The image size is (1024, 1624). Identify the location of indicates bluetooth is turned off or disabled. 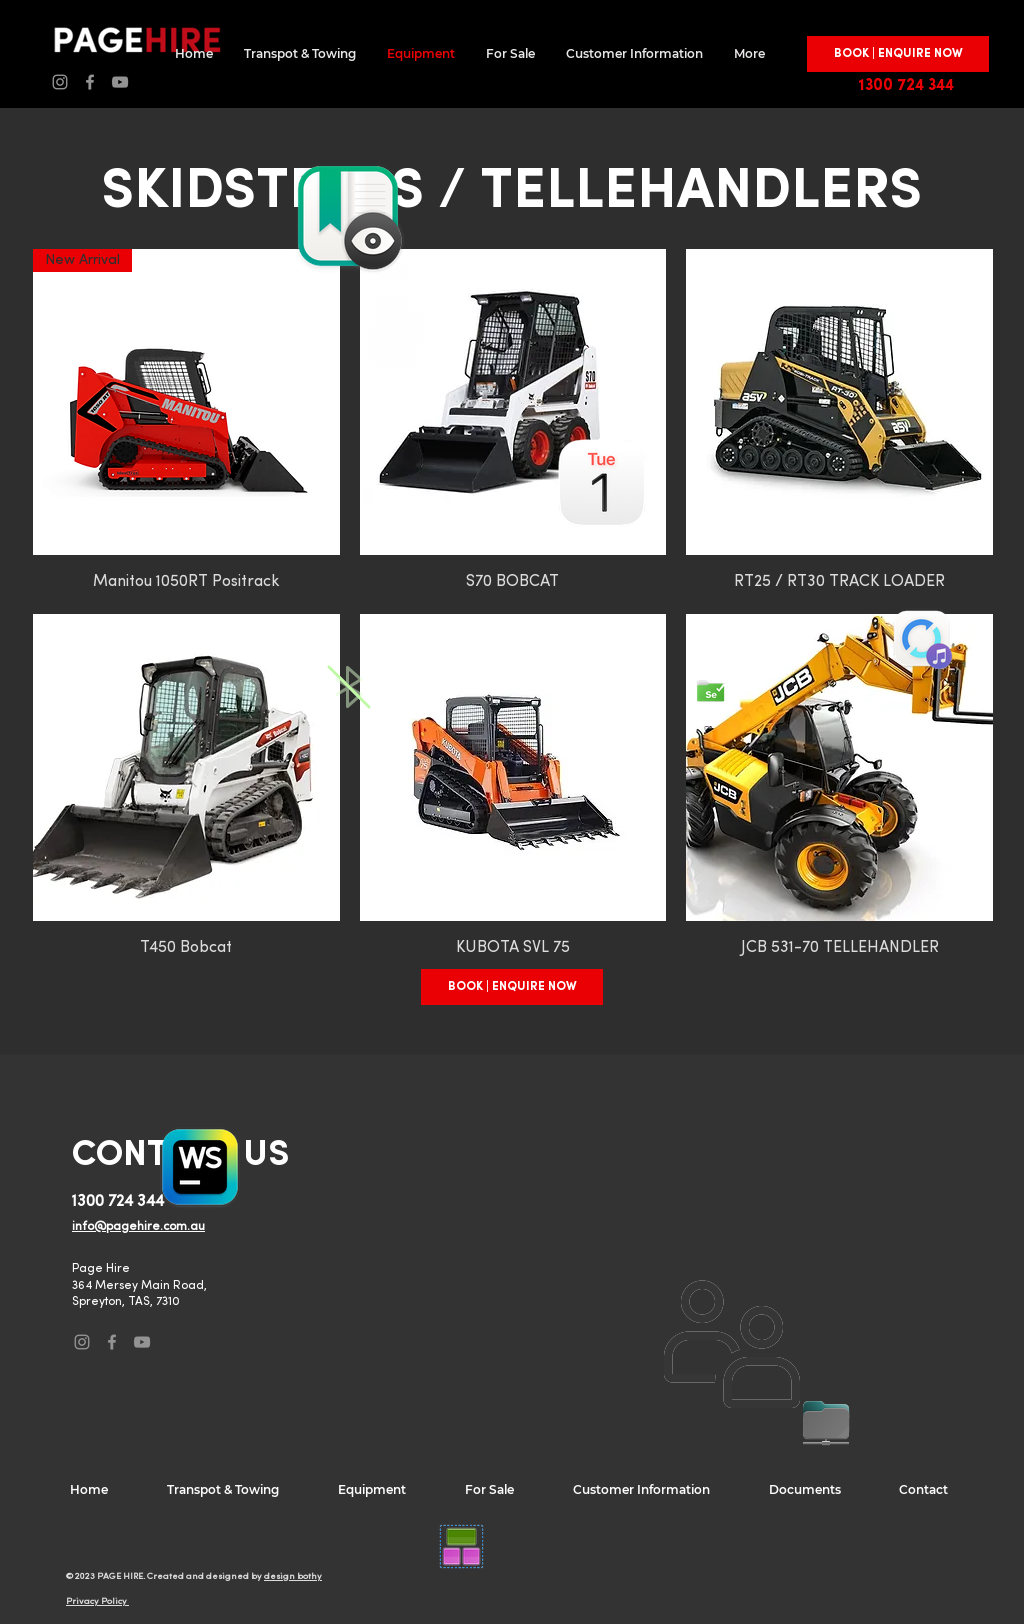
(349, 687).